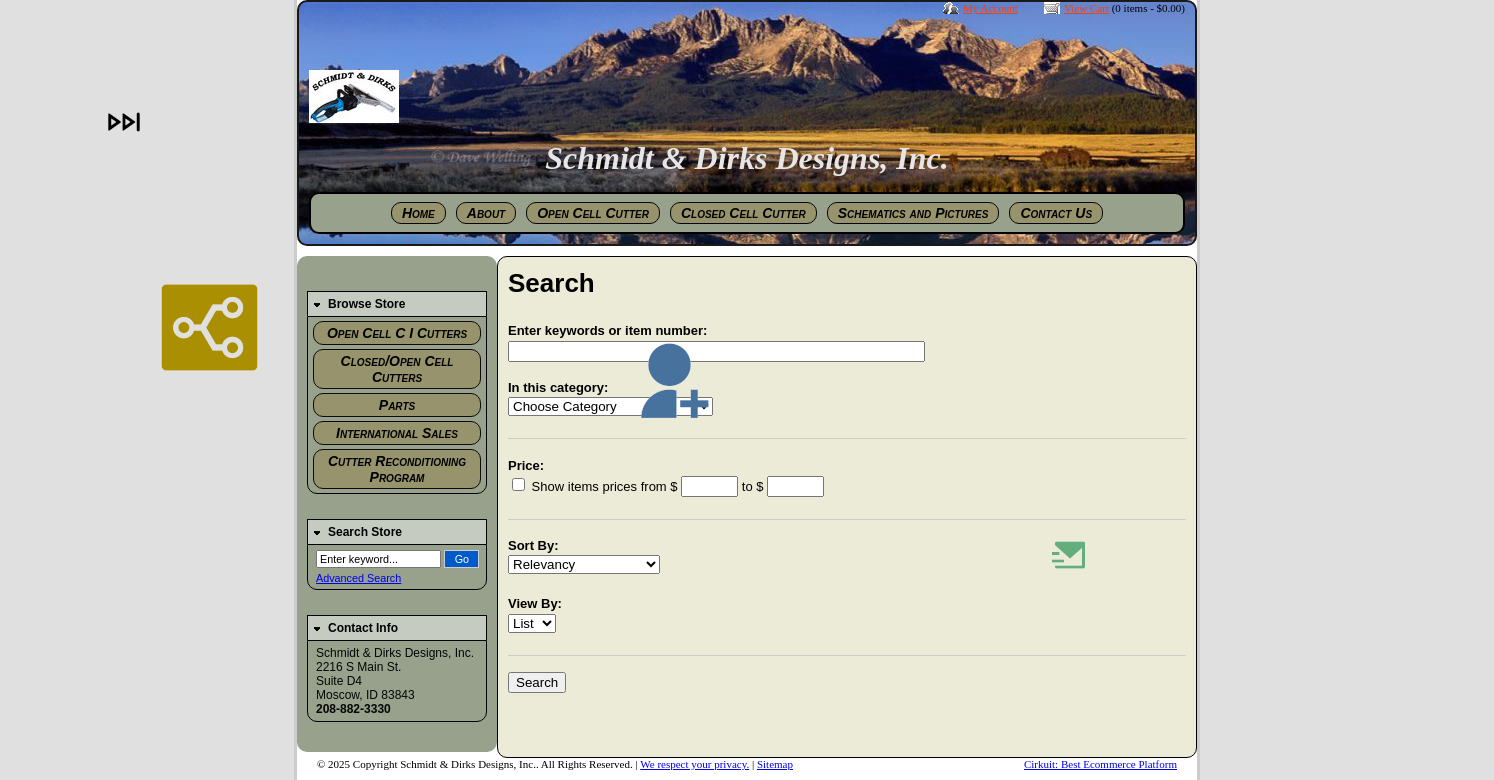 Image resolution: width=1494 pixels, height=780 pixels. What do you see at coordinates (209, 327) in the screenshot?
I see `view on StackShare` at bounding box center [209, 327].